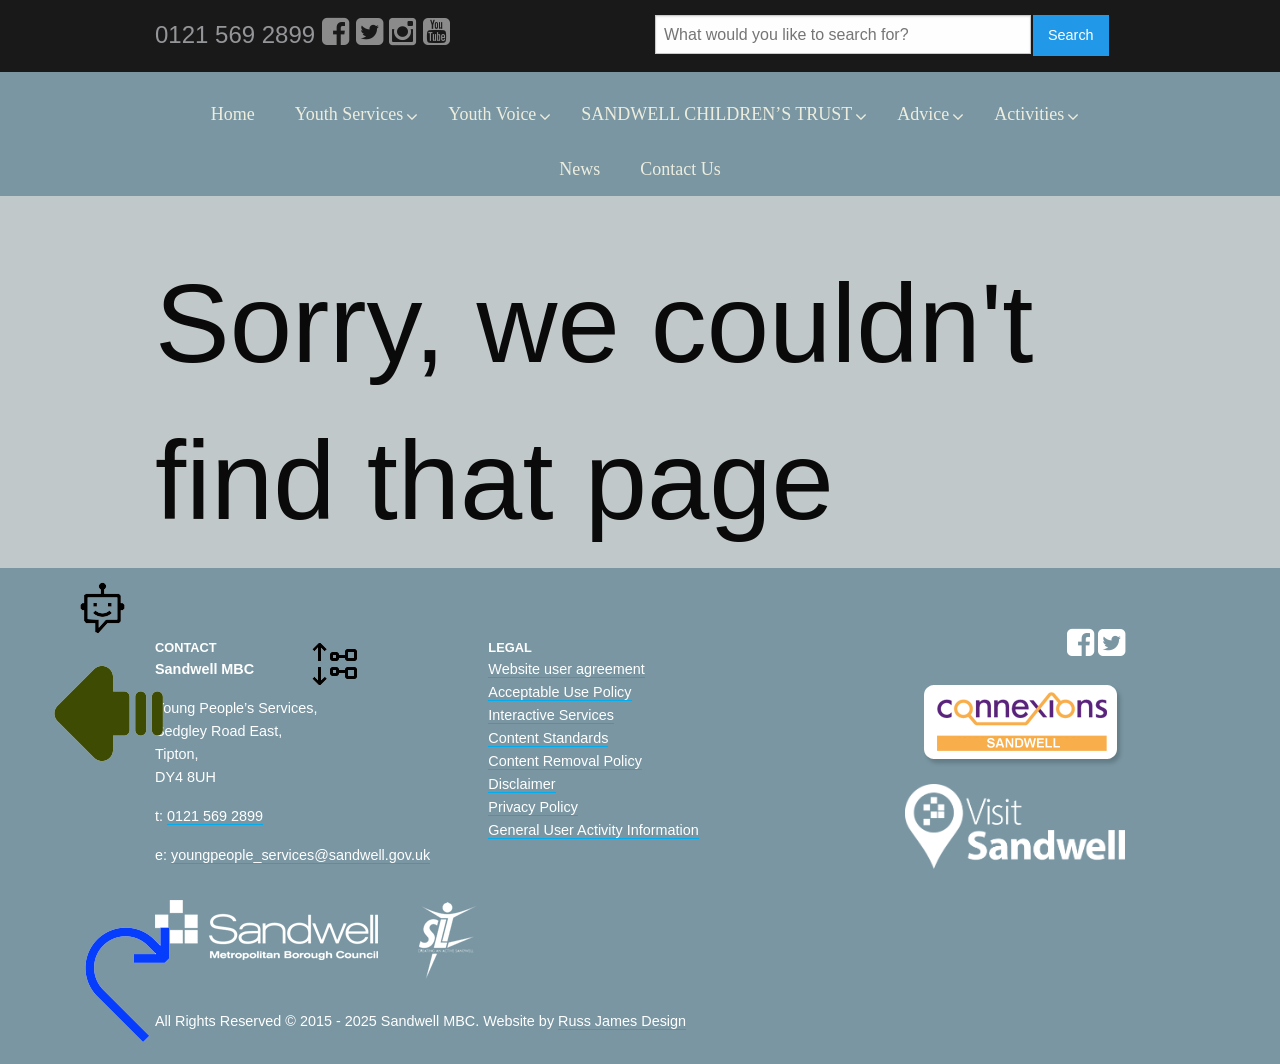 Image resolution: width=1280 pixels, height=1064 pixels. I want to click on access chatbot or automated assistant, so click(102, 608).